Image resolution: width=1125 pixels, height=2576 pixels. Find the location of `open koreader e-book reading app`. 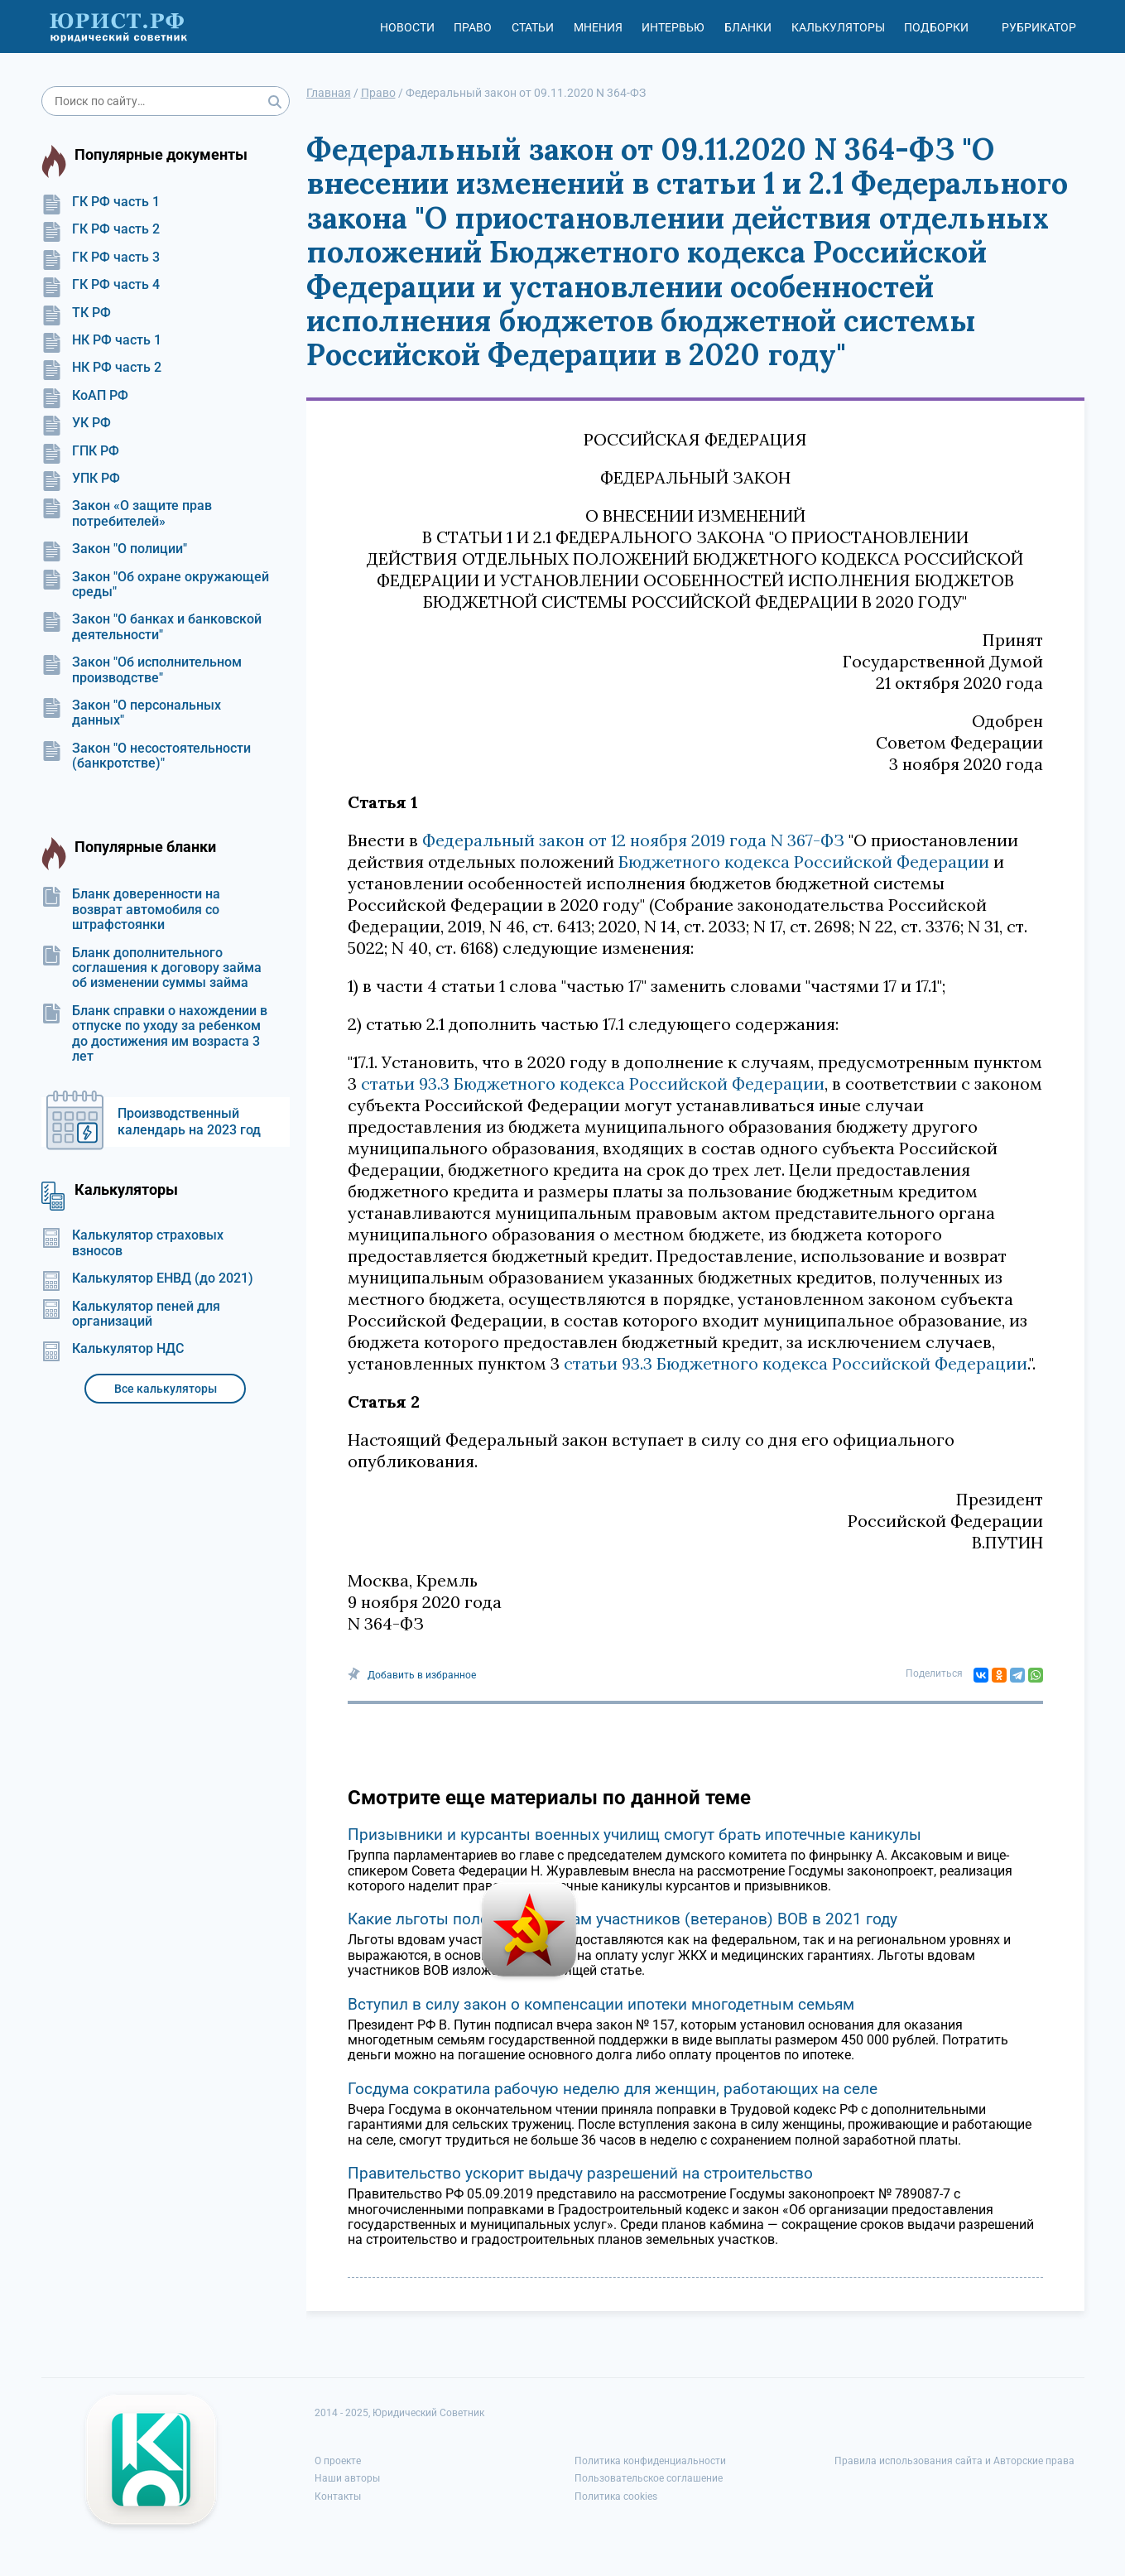

open koreader e-book reading app is located at coordinates (151, 2459).